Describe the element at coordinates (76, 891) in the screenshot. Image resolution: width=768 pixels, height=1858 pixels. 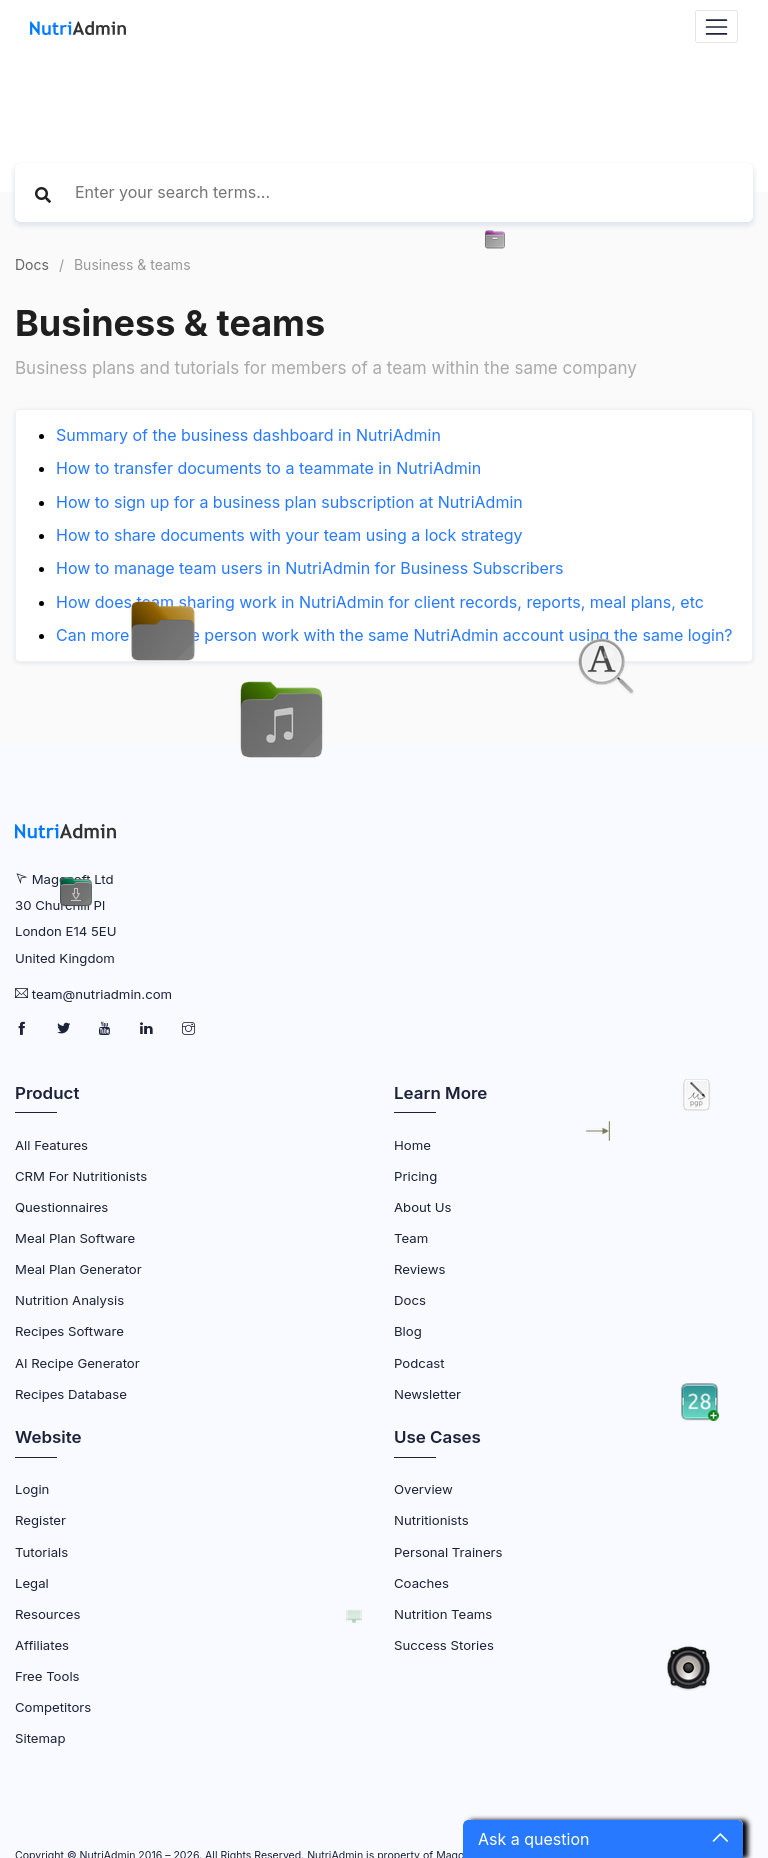
I see `open downloads folder` at that location.